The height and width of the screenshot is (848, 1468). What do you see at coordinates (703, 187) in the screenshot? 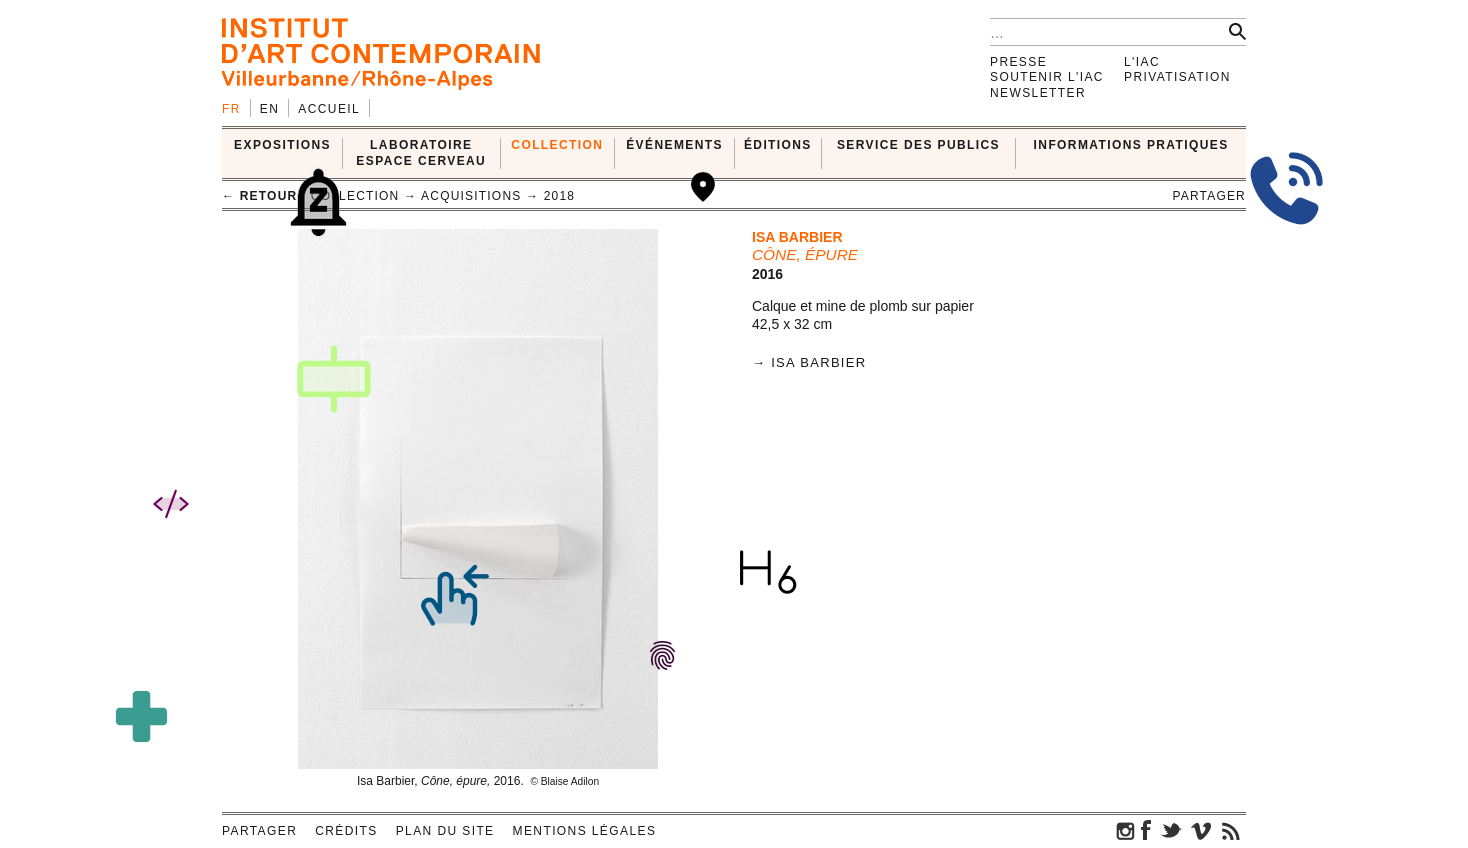
I see `view location on map` at bounding box center [703, 187].